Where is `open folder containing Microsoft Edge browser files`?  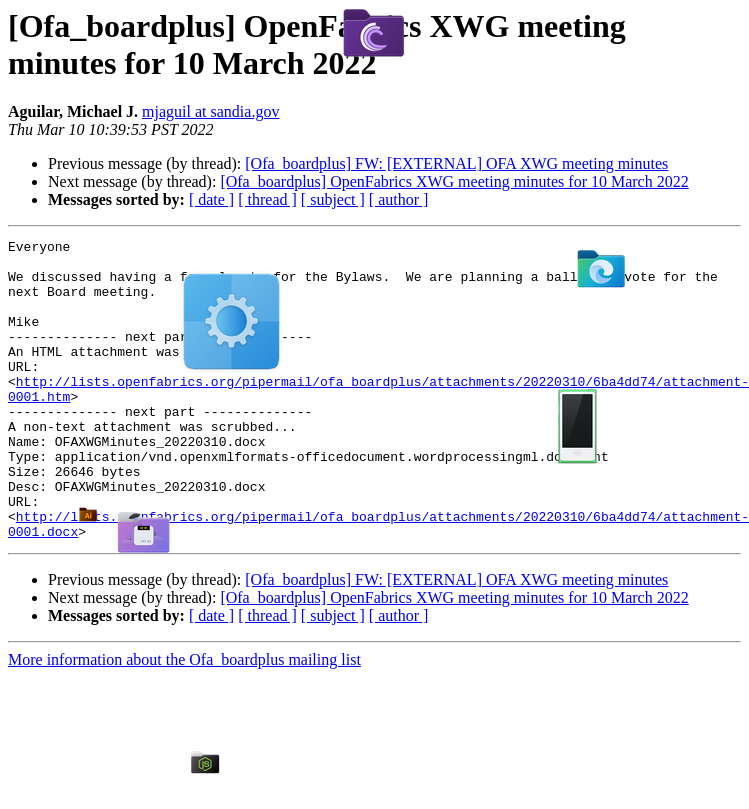
open folder containing Microsoft Edge browser files is located at coordinates (601, 270).